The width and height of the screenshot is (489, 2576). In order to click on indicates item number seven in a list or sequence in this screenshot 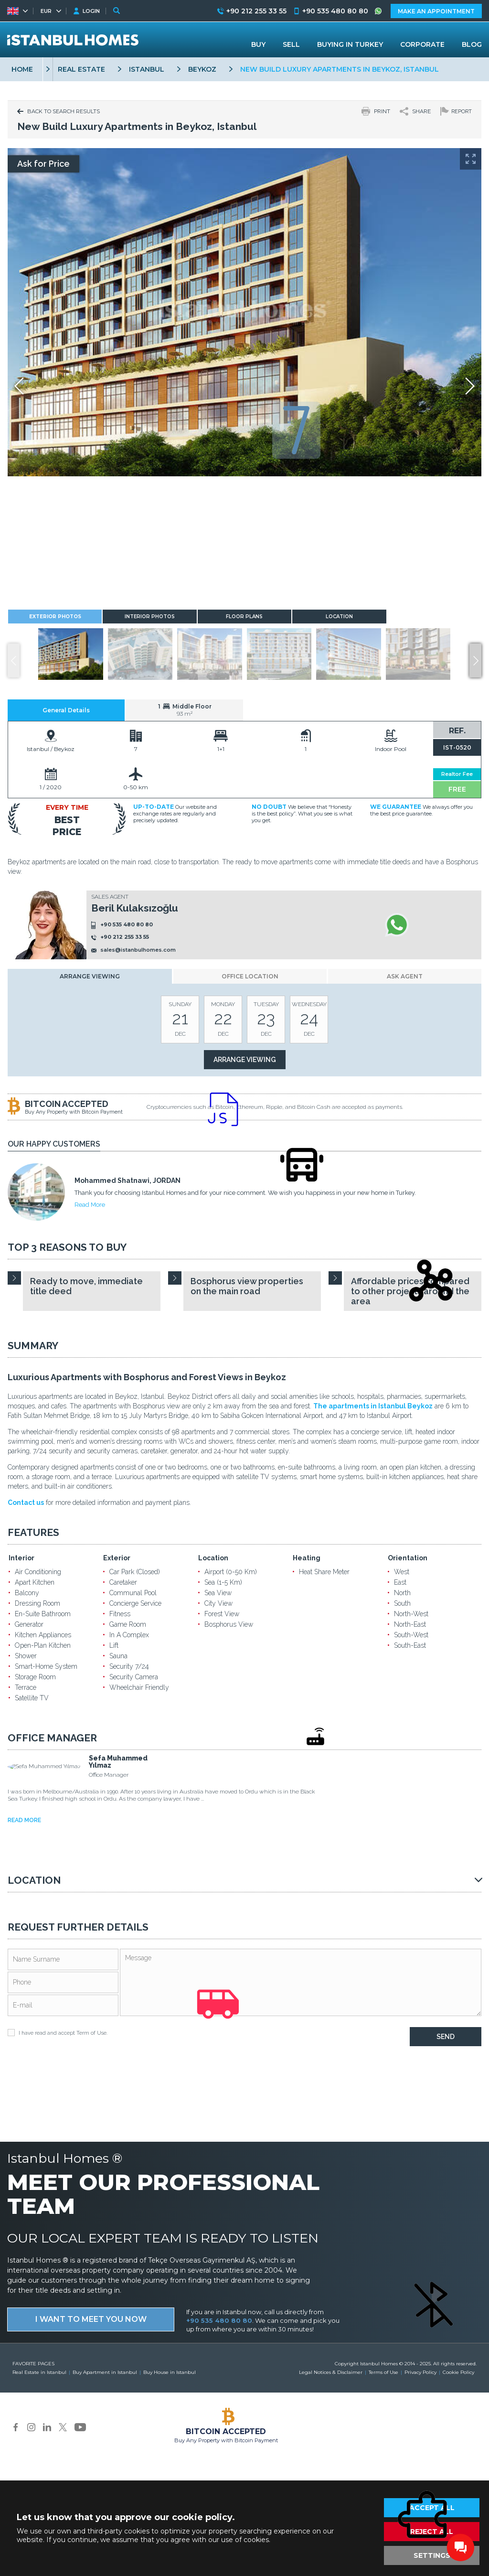, I will do `click(296, 430)`.